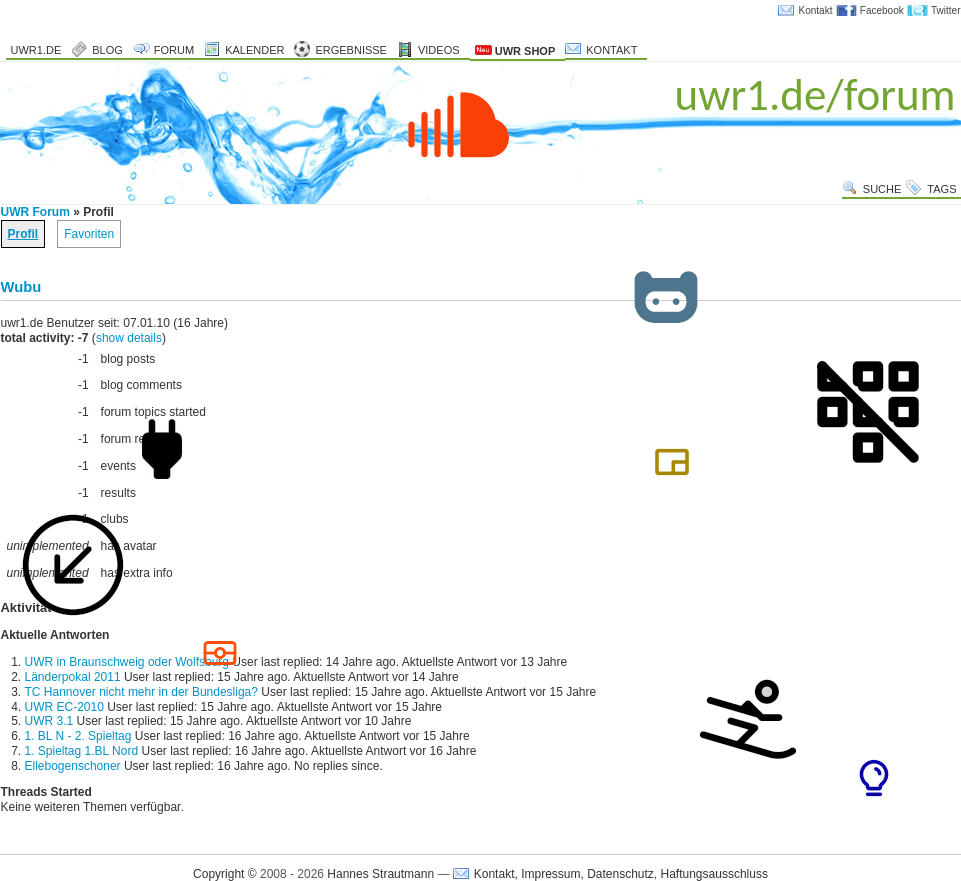 Image resolution: width=961 pixels, height=881 pixels. Describe the element at coordinates (672, 462) in the screenshot. I see `enable picture-in-picture mode` at that location.